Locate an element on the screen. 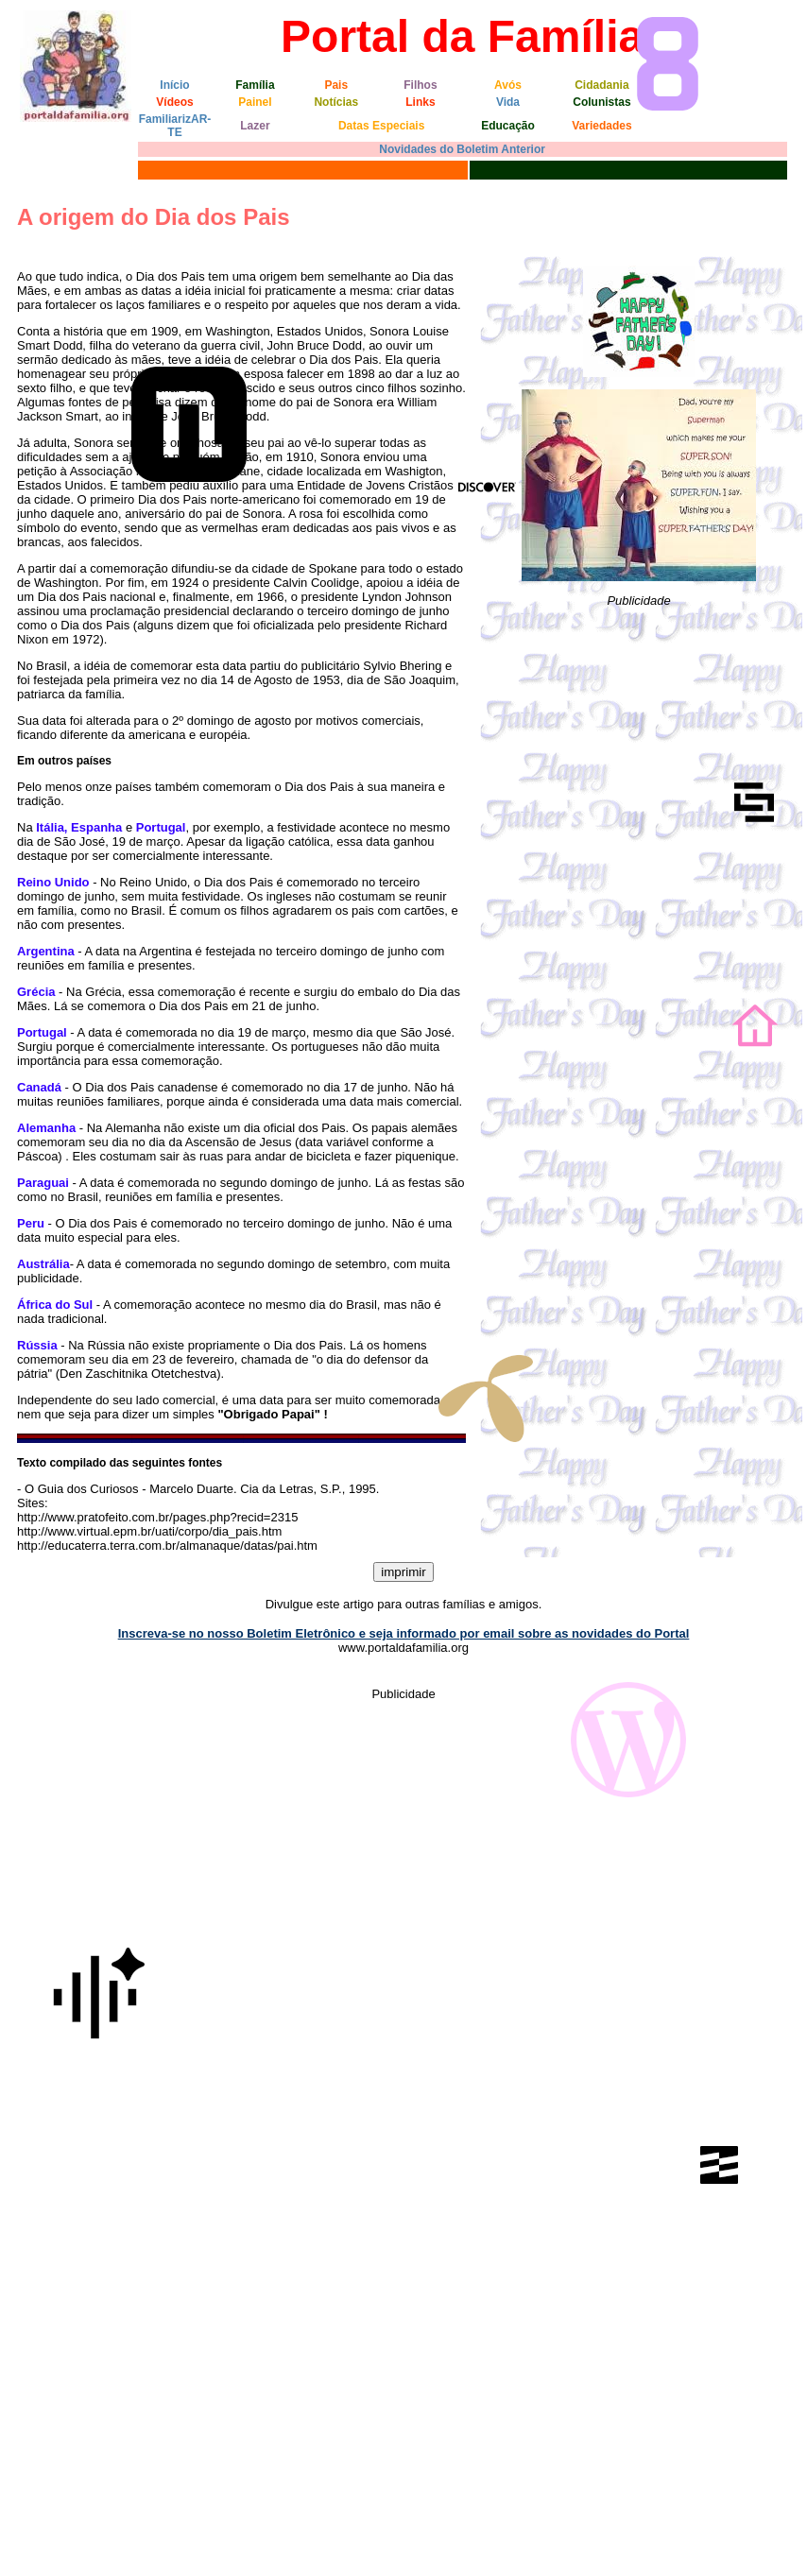  telenor telecommunications company logo is located at coordinates (486, 1399).